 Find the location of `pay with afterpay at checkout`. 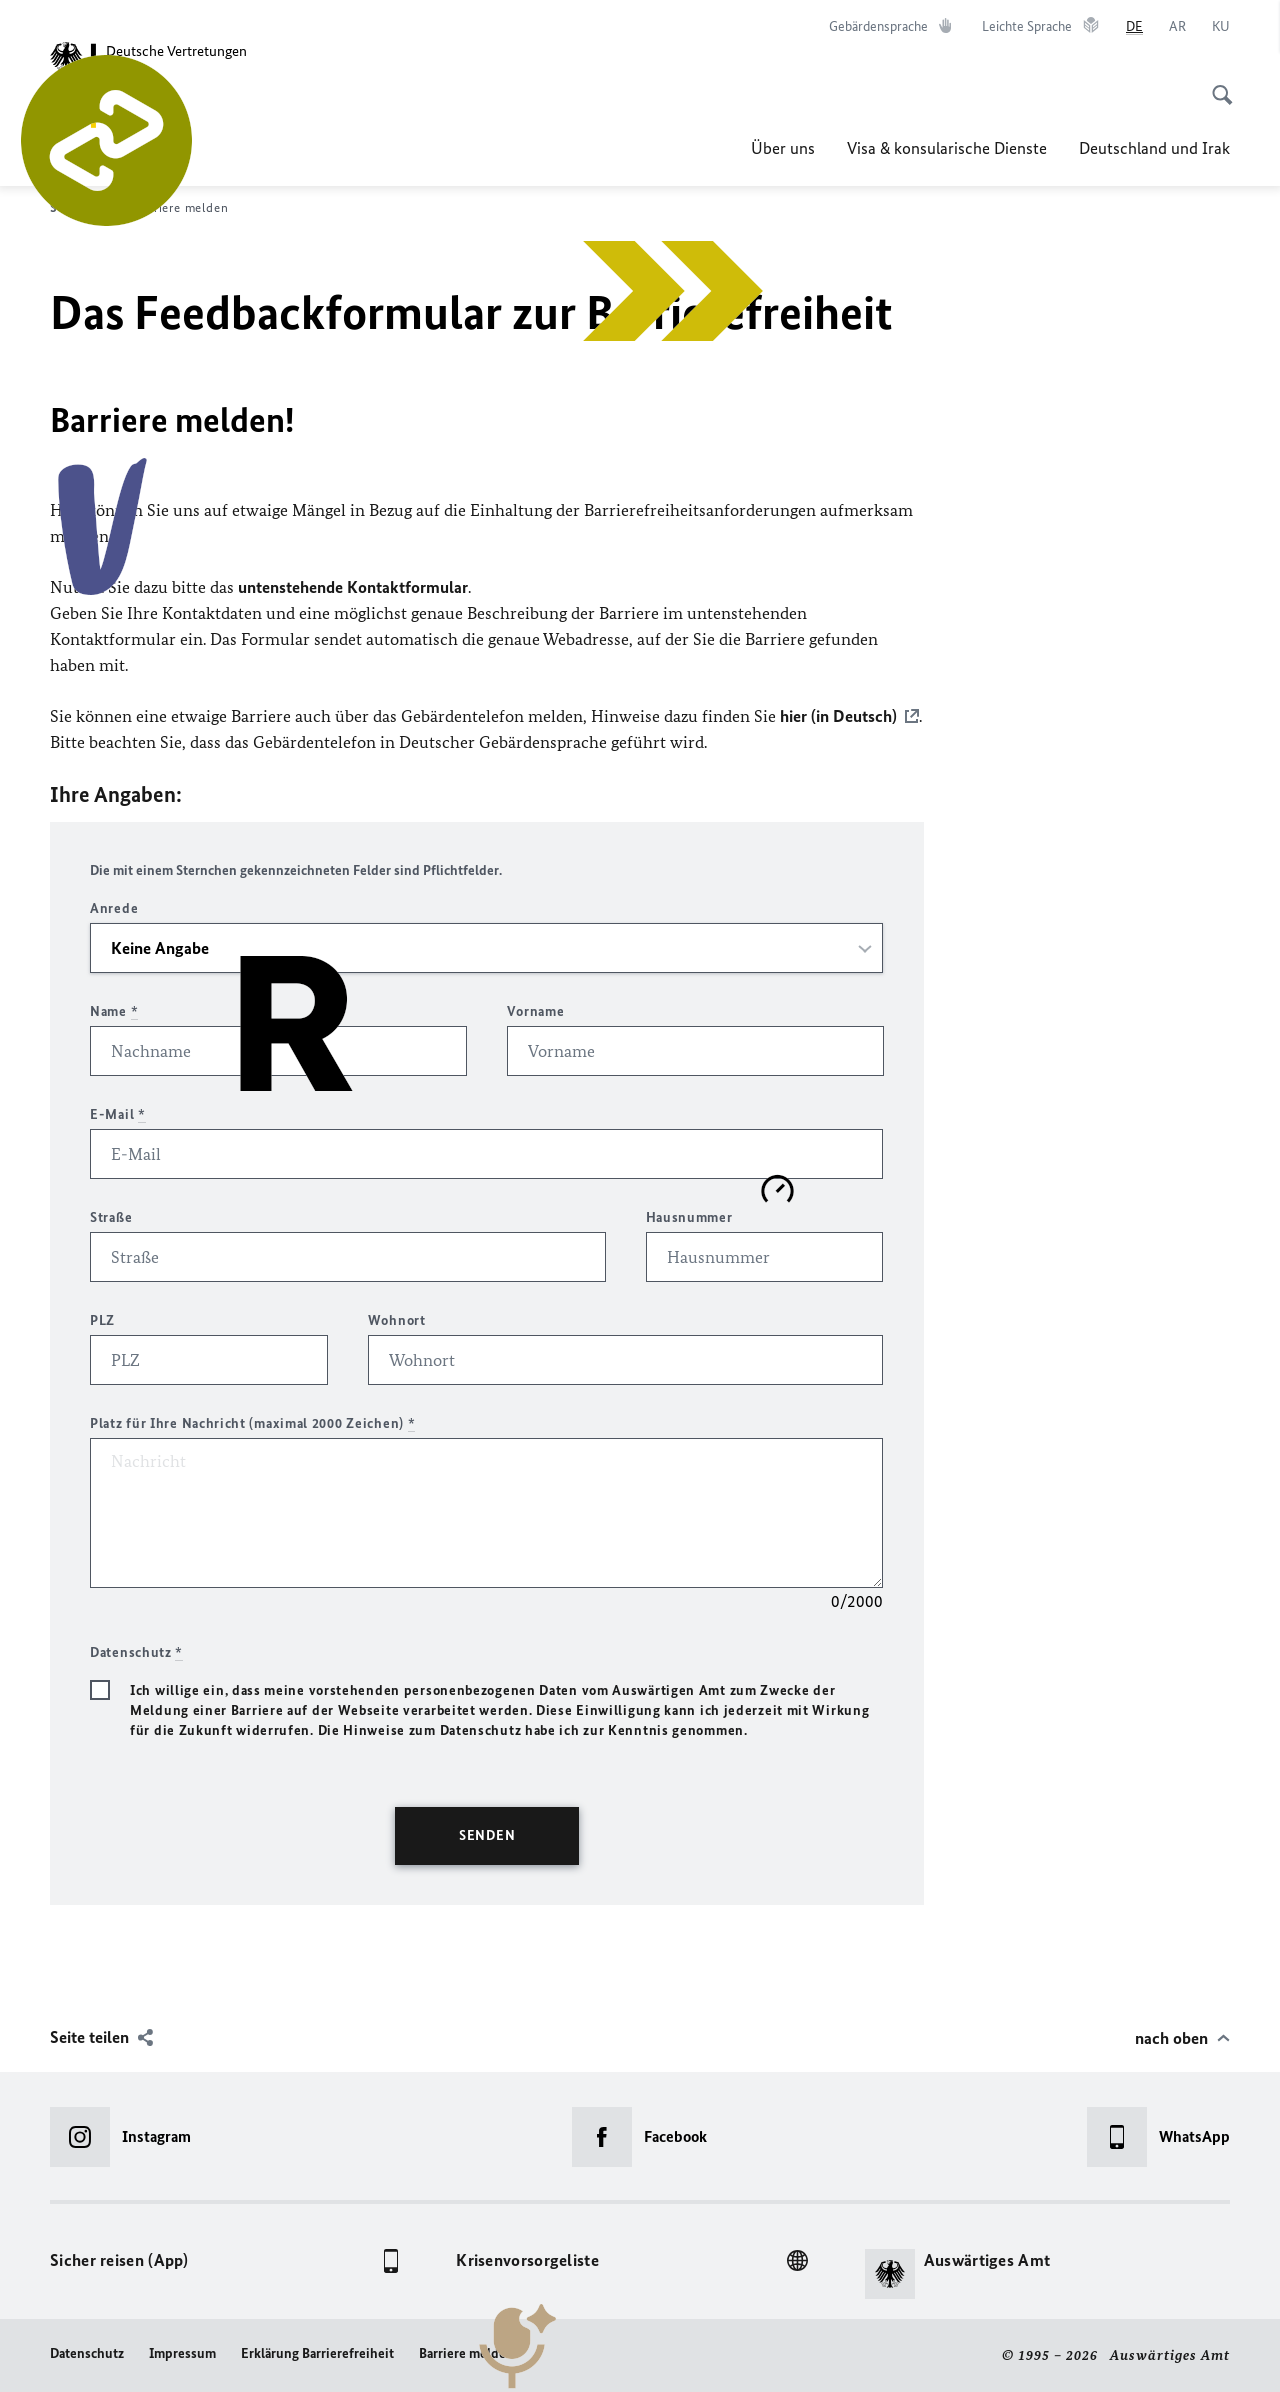

pay with afterpay at checkout is located at coordinates (106, 140).